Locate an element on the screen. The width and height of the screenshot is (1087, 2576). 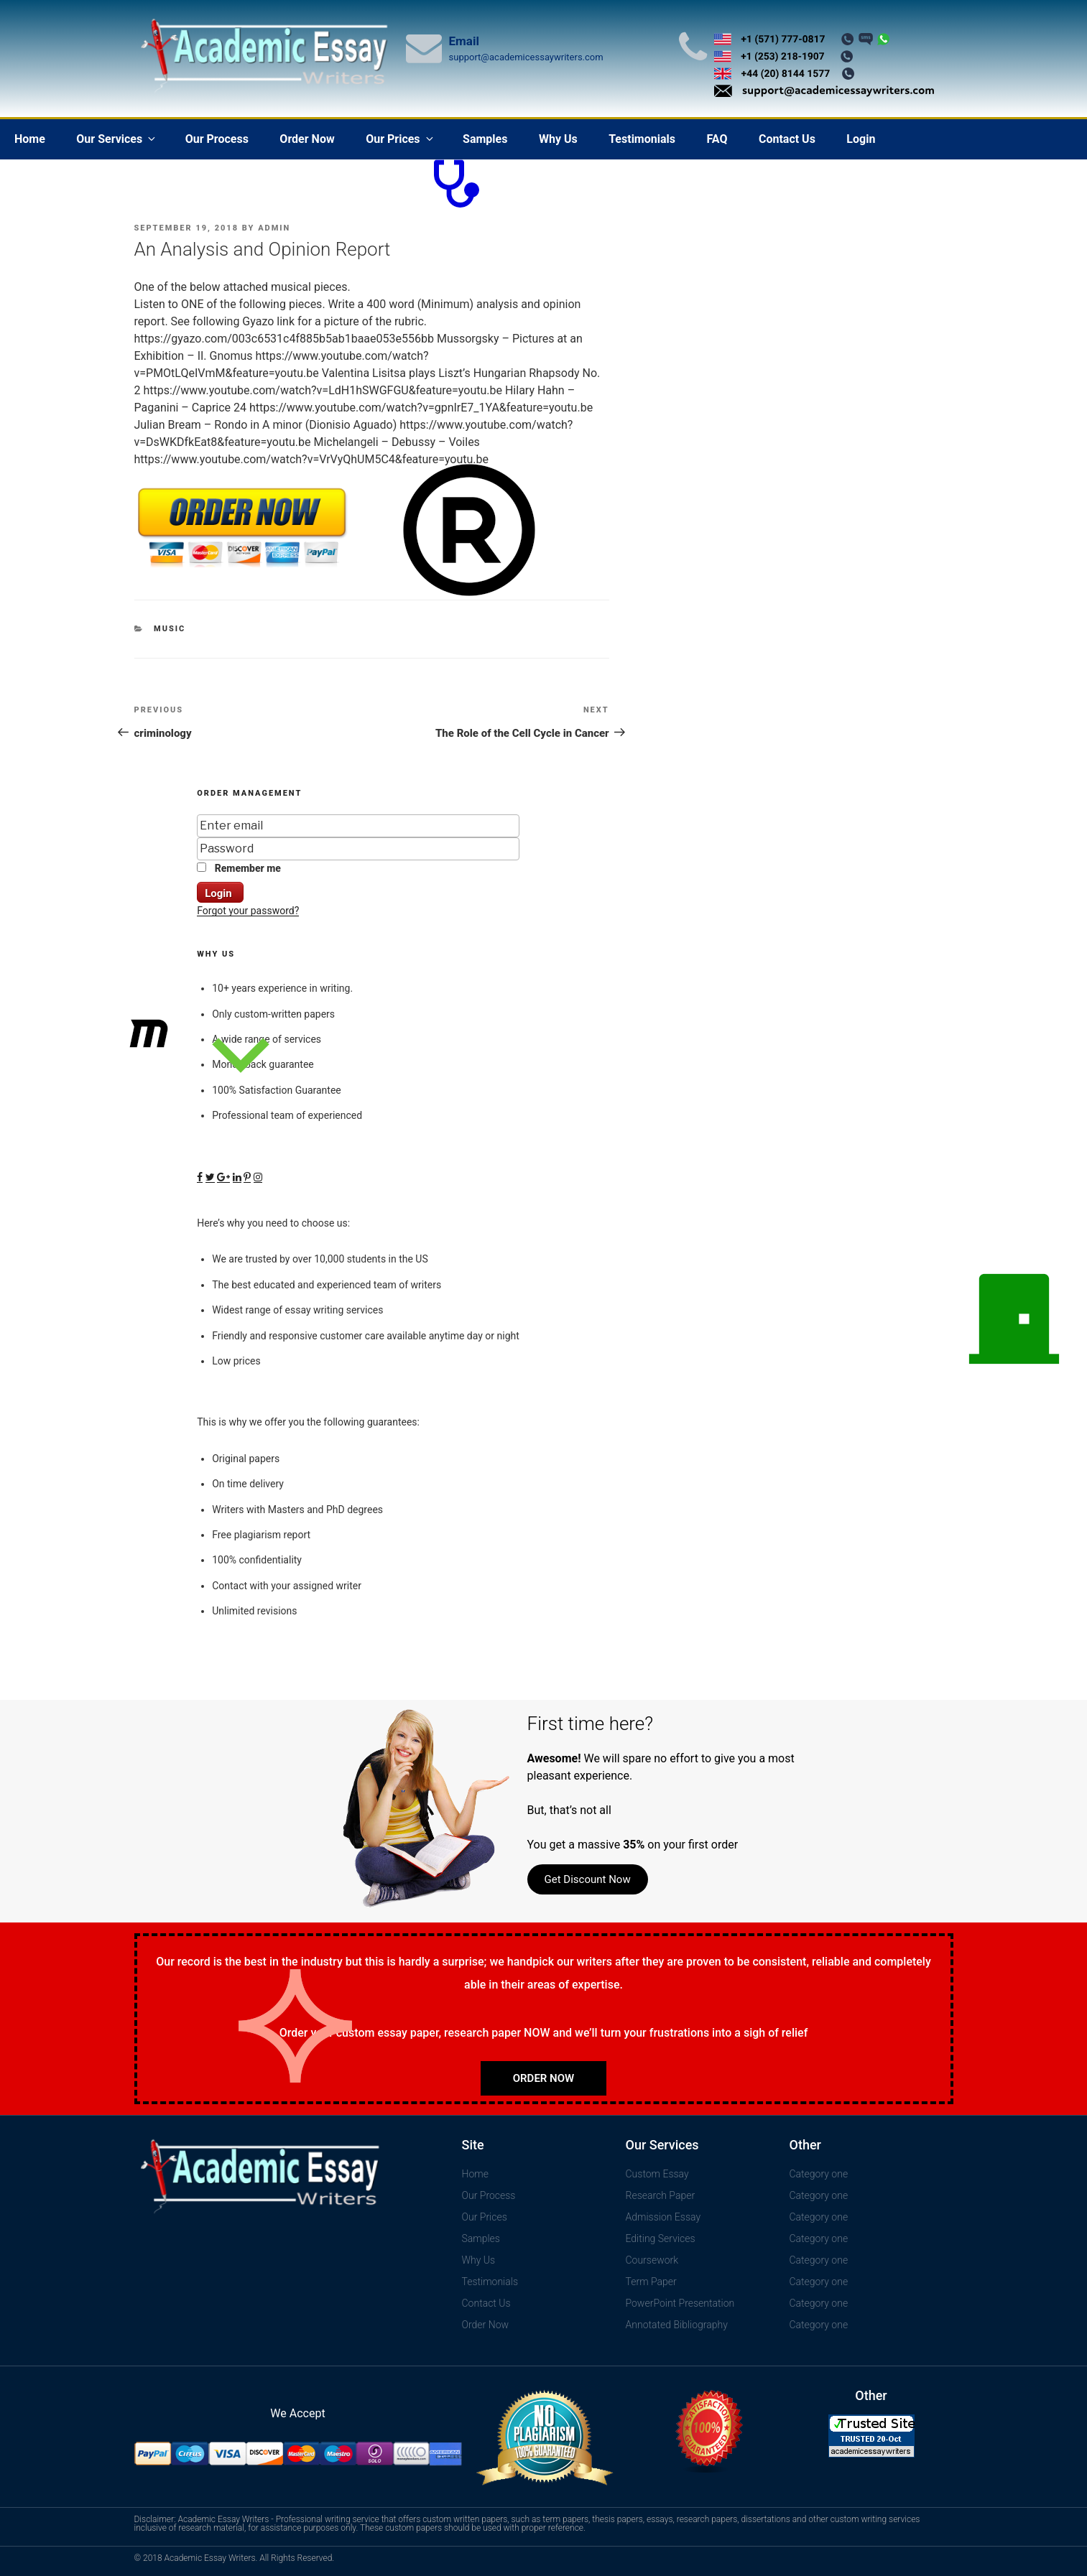
expand dropdown menu is located at coordinates (241, 1055).